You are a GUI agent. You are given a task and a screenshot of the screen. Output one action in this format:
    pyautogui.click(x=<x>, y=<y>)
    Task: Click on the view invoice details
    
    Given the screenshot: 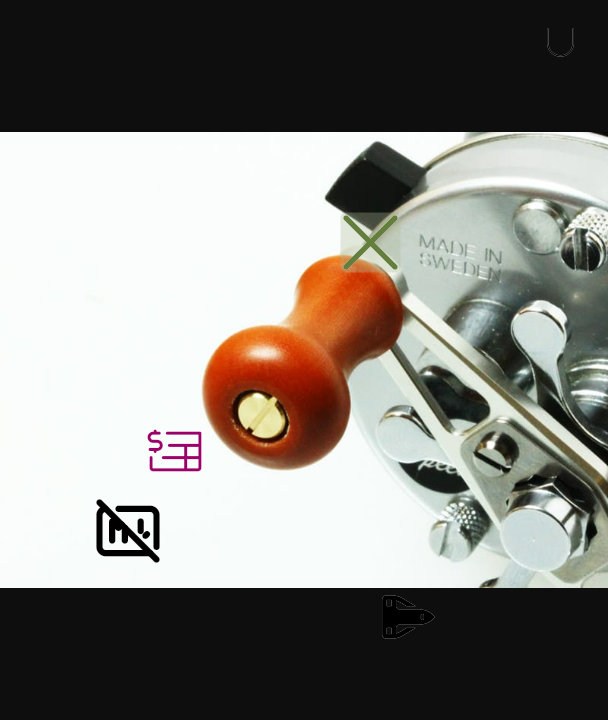 What is the action you would take?
    pyautogui.click(x=175, y=451)
    